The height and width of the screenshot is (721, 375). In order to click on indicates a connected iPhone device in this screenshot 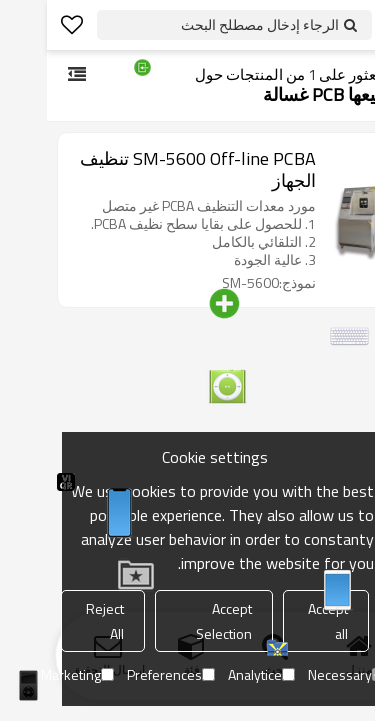, I will do `click(119, 513)`.